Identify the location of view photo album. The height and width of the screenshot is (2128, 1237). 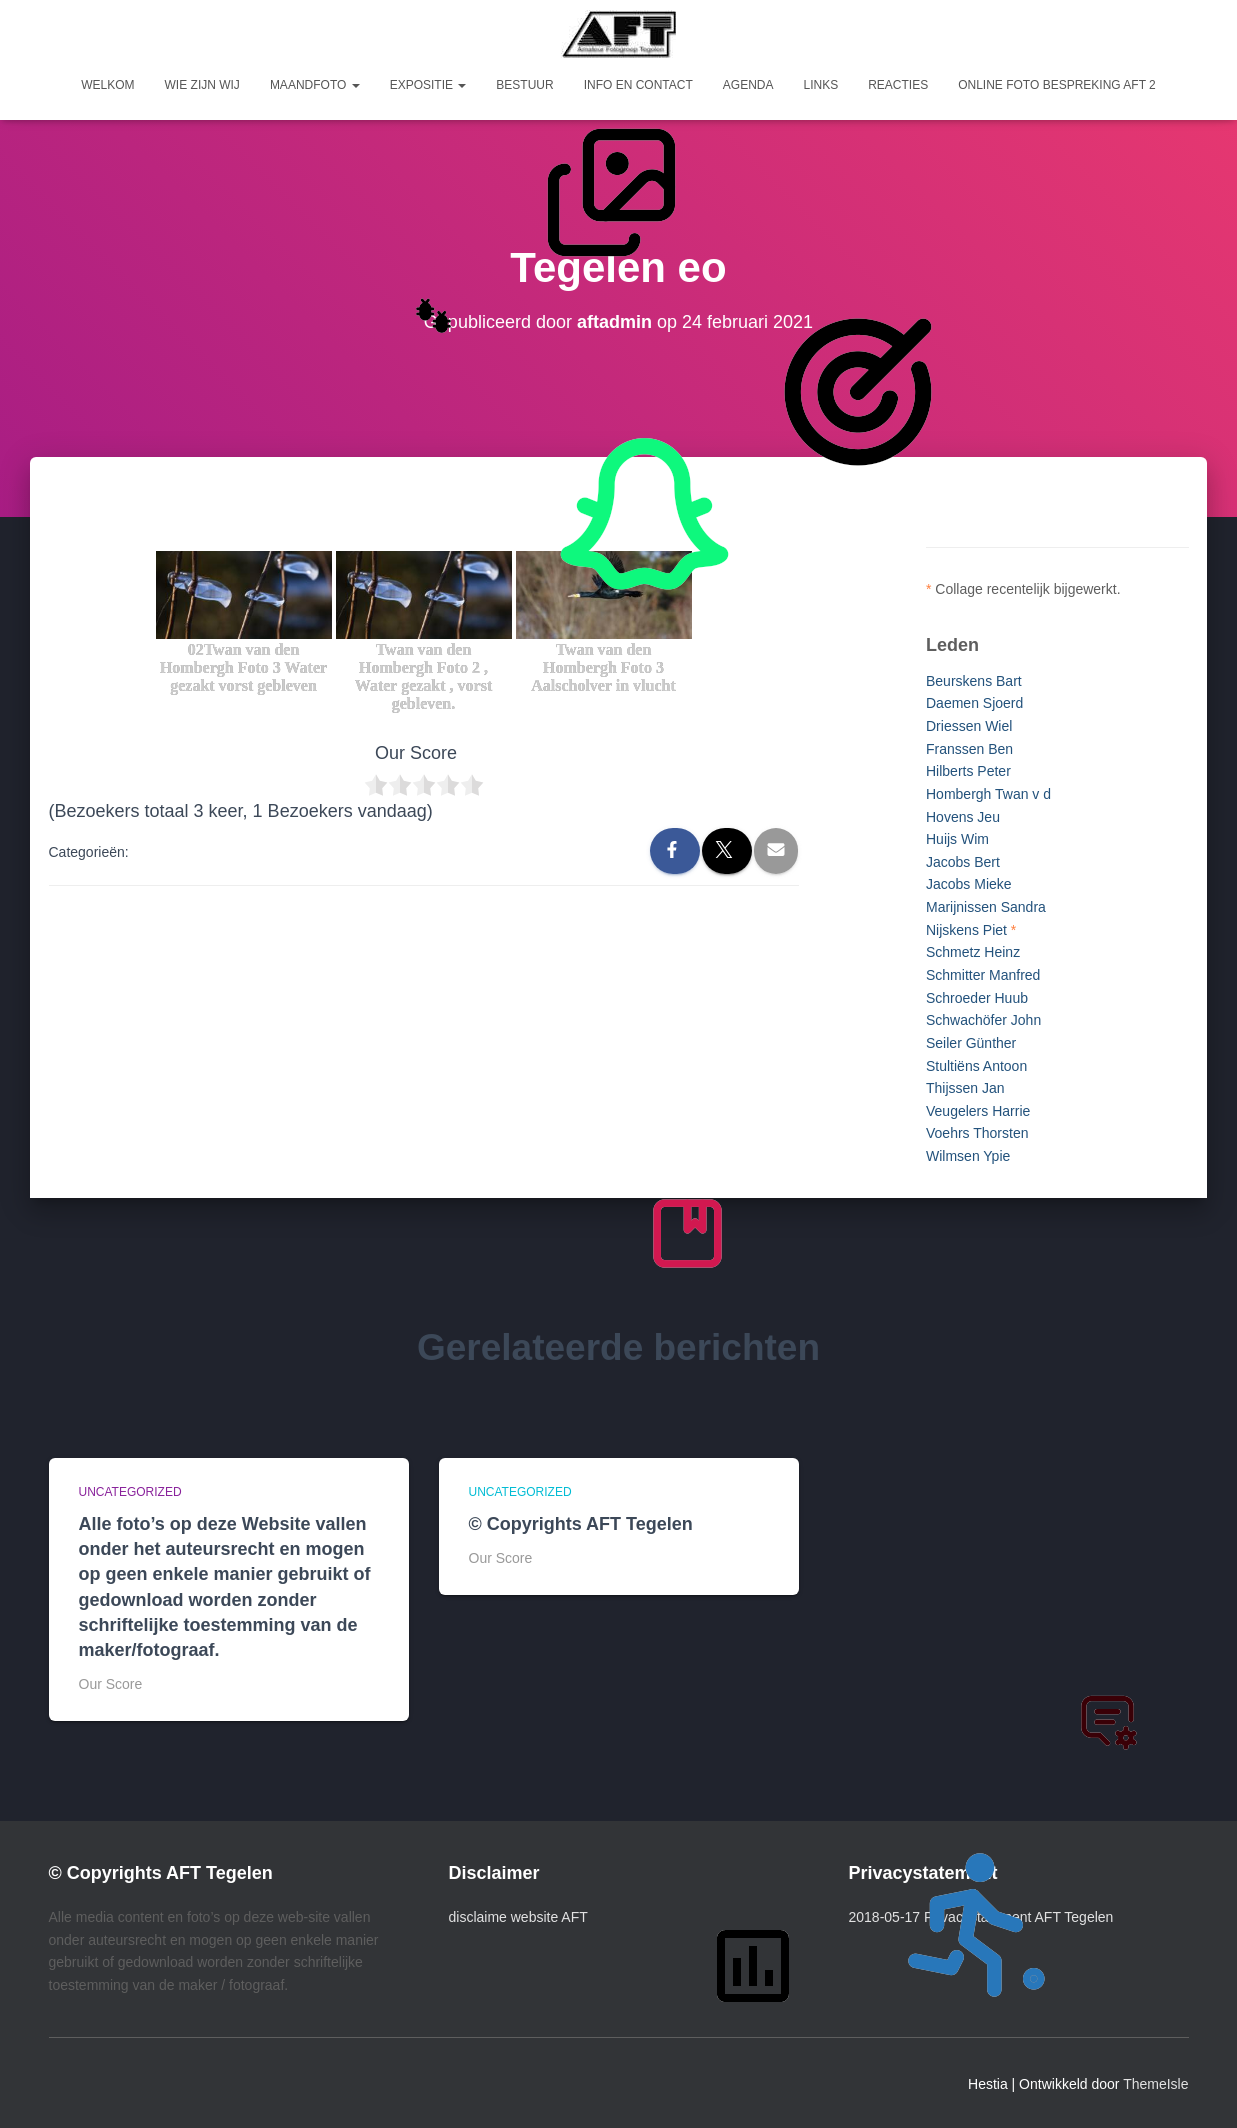
(687, 1233).